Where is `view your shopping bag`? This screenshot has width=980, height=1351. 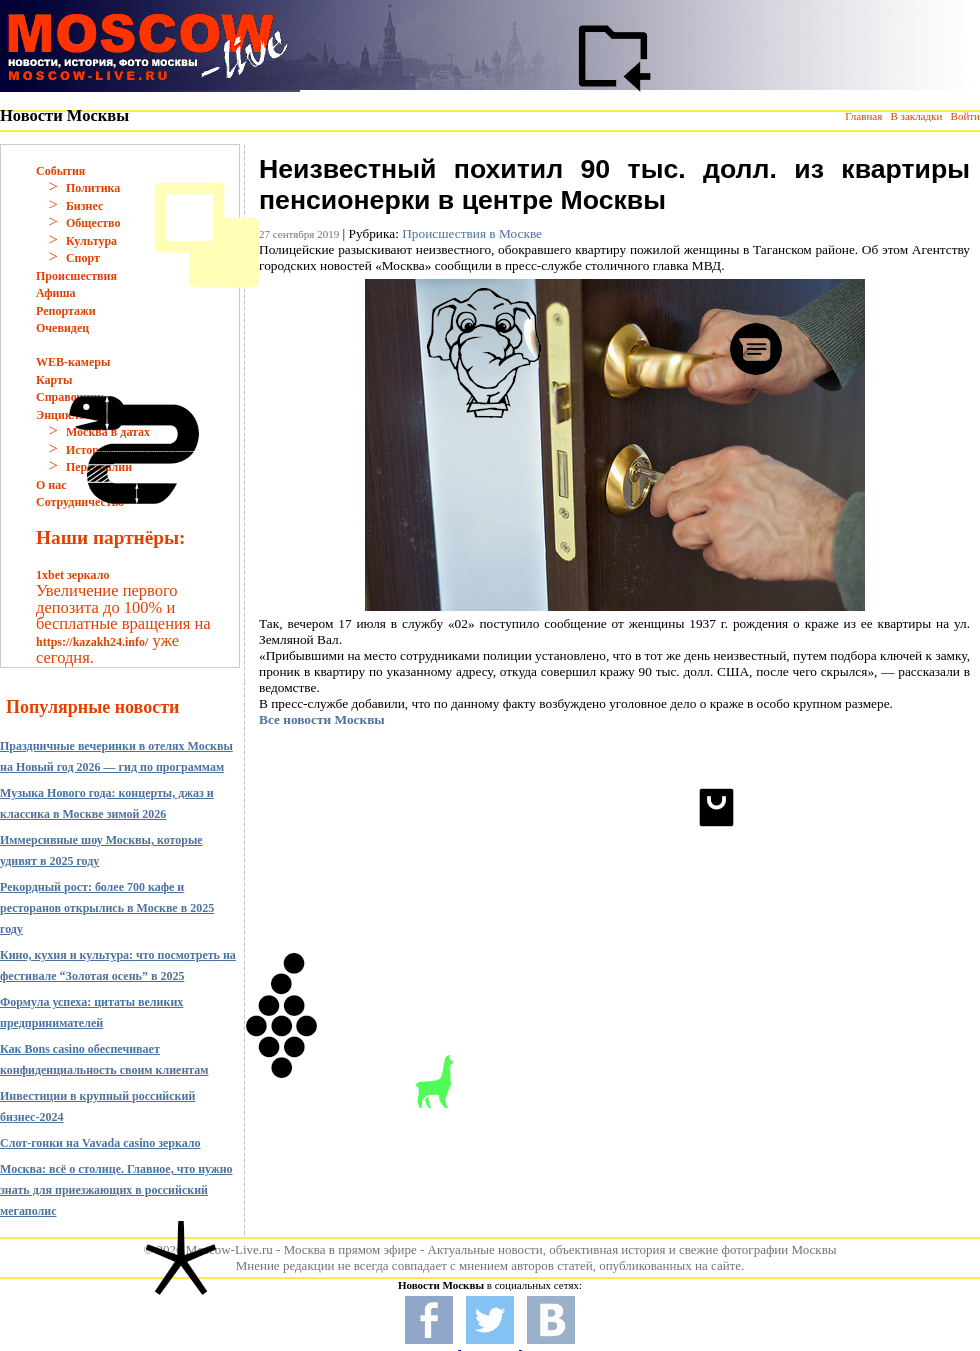 view your shopping bag is located at coordinates (716, 807).